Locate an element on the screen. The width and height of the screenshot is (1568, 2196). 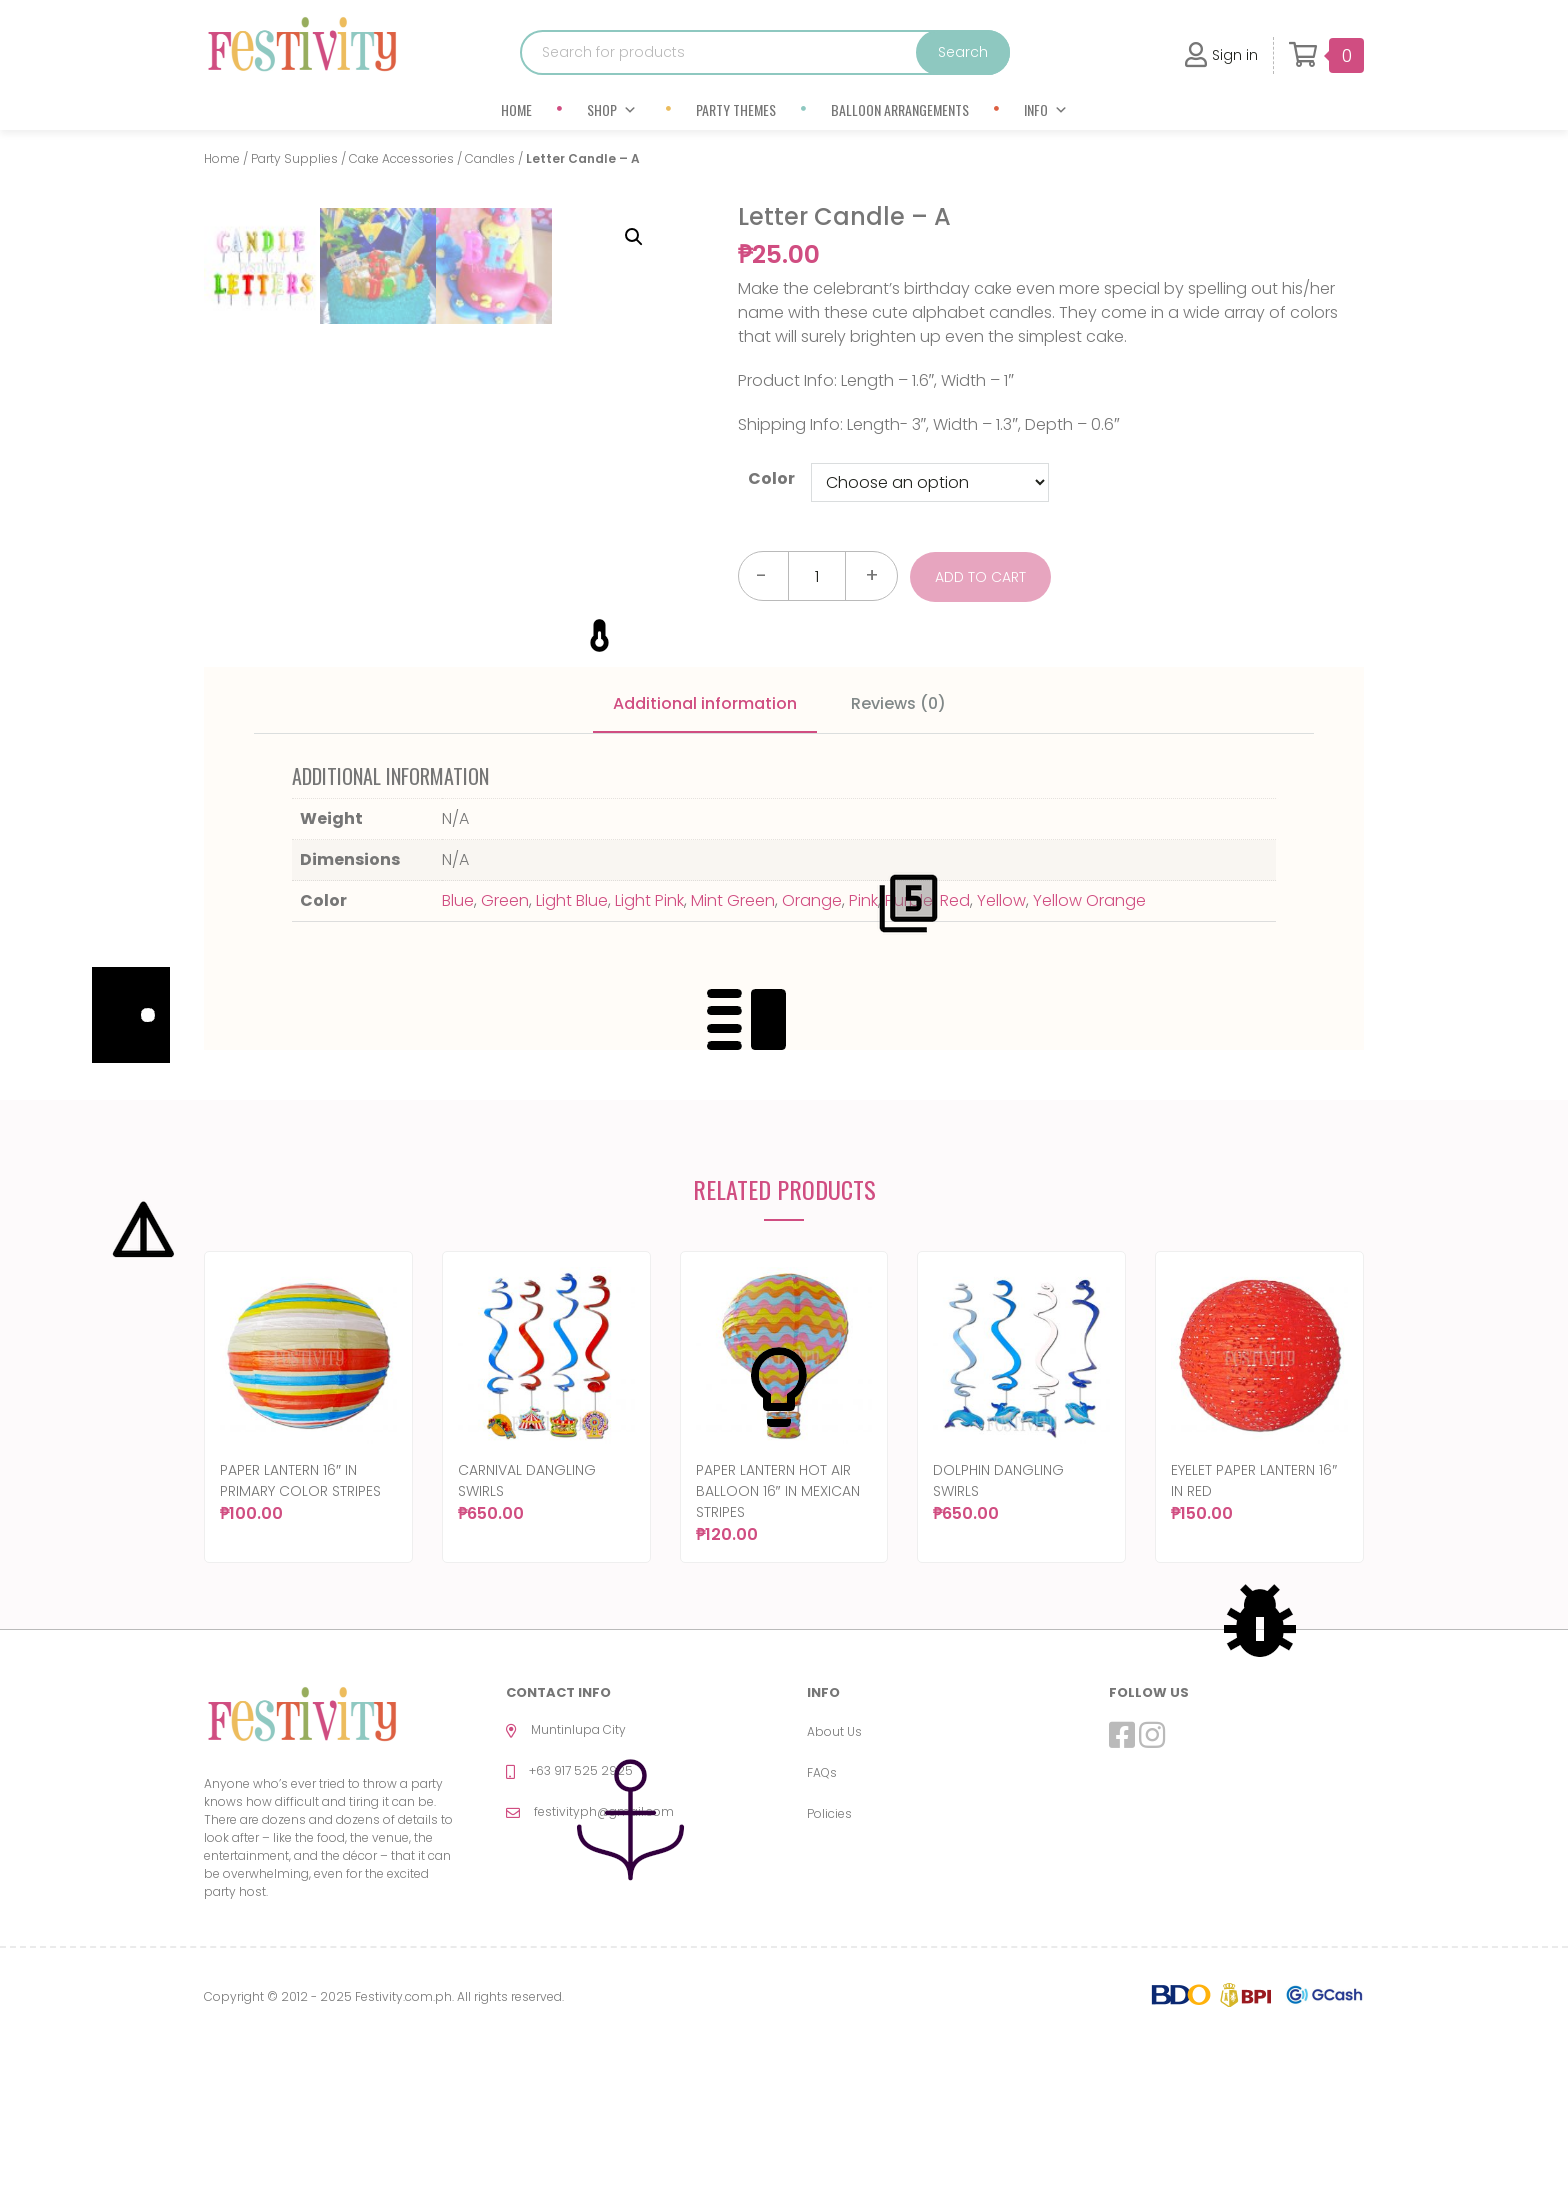
indicates moderate or medium temperature level is located at coordinates (599, 635).